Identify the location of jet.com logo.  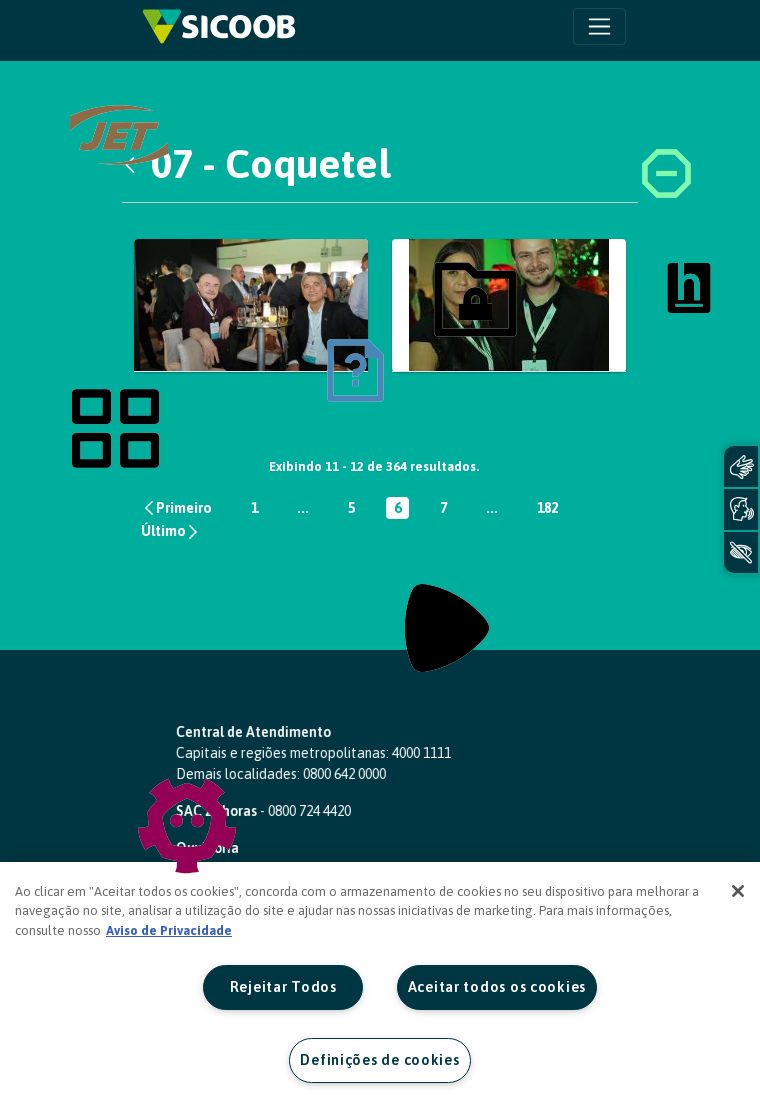
(119, 135).